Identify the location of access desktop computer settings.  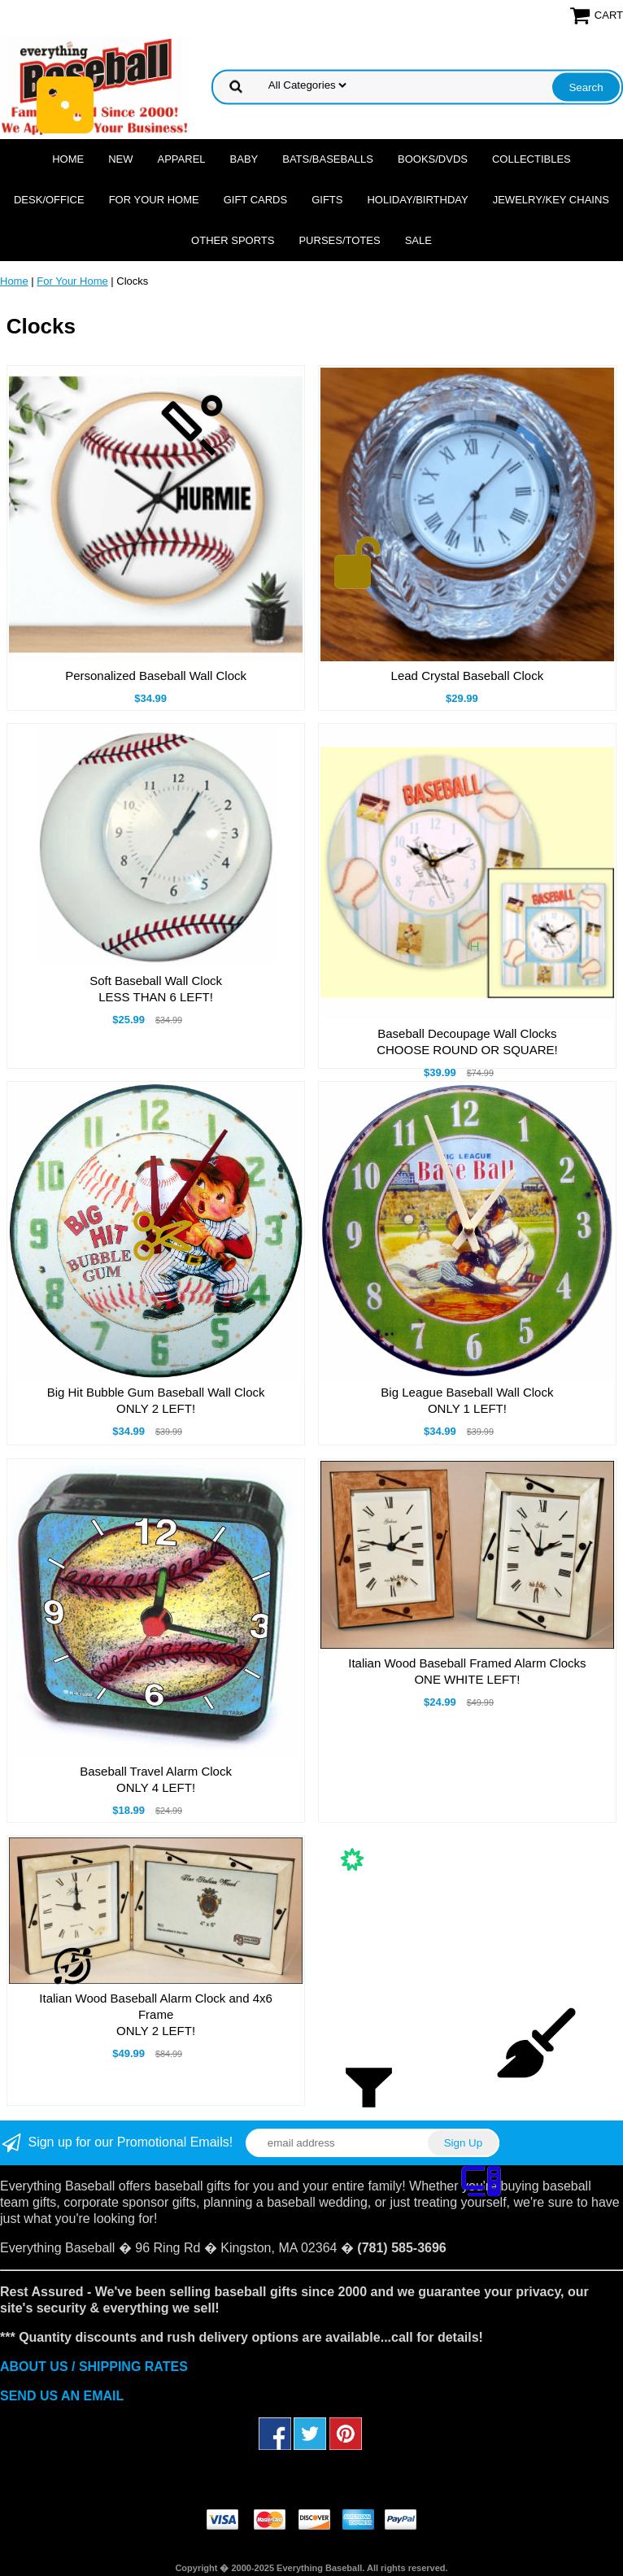
(481, 2181).